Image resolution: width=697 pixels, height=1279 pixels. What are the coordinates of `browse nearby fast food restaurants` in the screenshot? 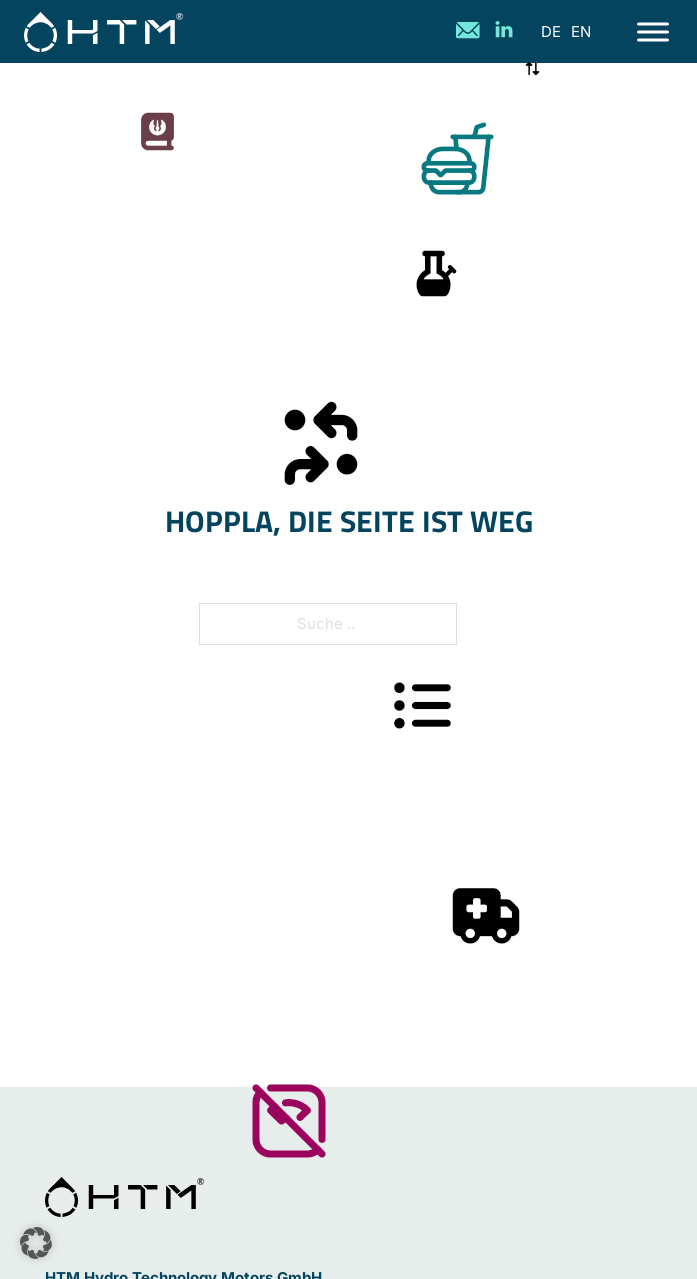 It's located at (457, 158).